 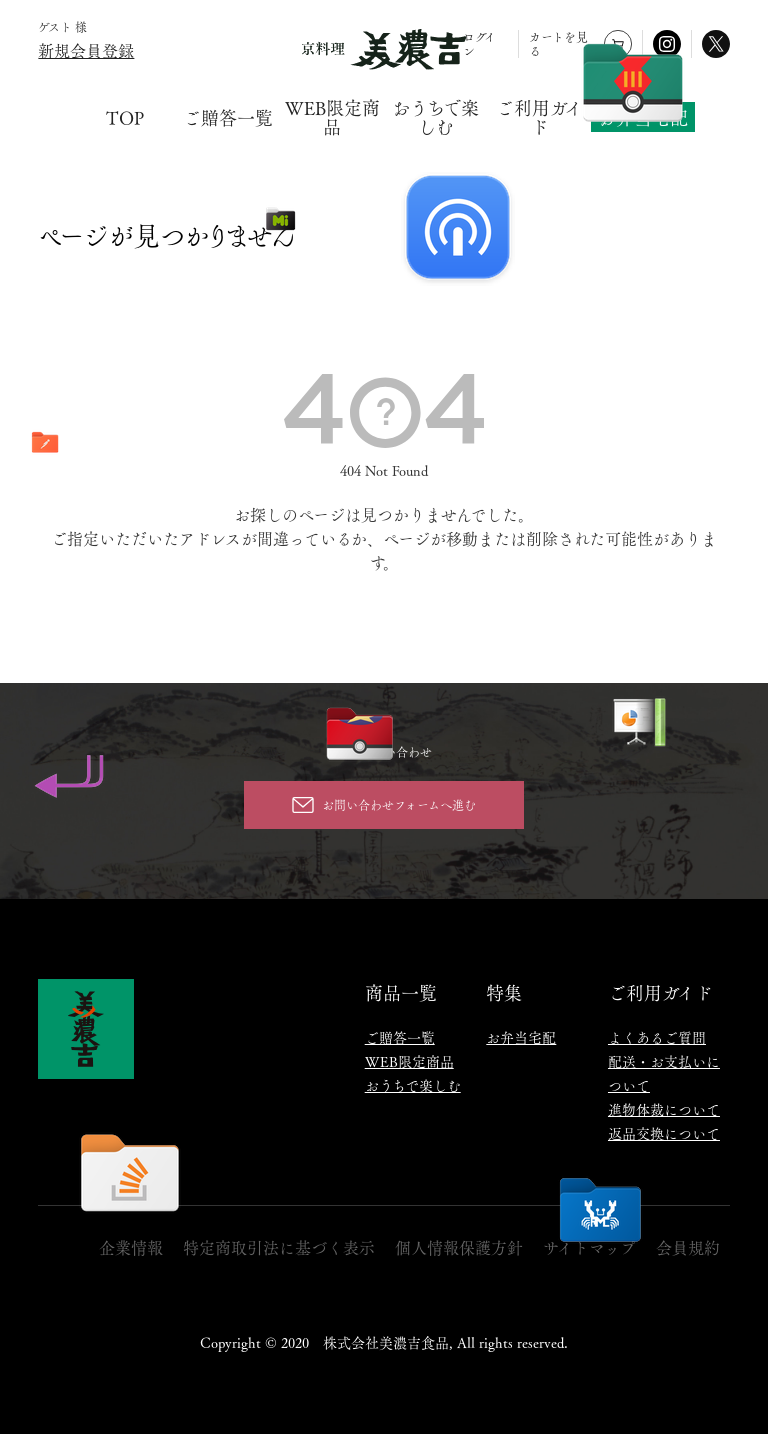 What do you see at coordinates (129, 1175) in the screenshot?
I see `open folder containing stack overflow resources` at bounding box center [129, 1175].